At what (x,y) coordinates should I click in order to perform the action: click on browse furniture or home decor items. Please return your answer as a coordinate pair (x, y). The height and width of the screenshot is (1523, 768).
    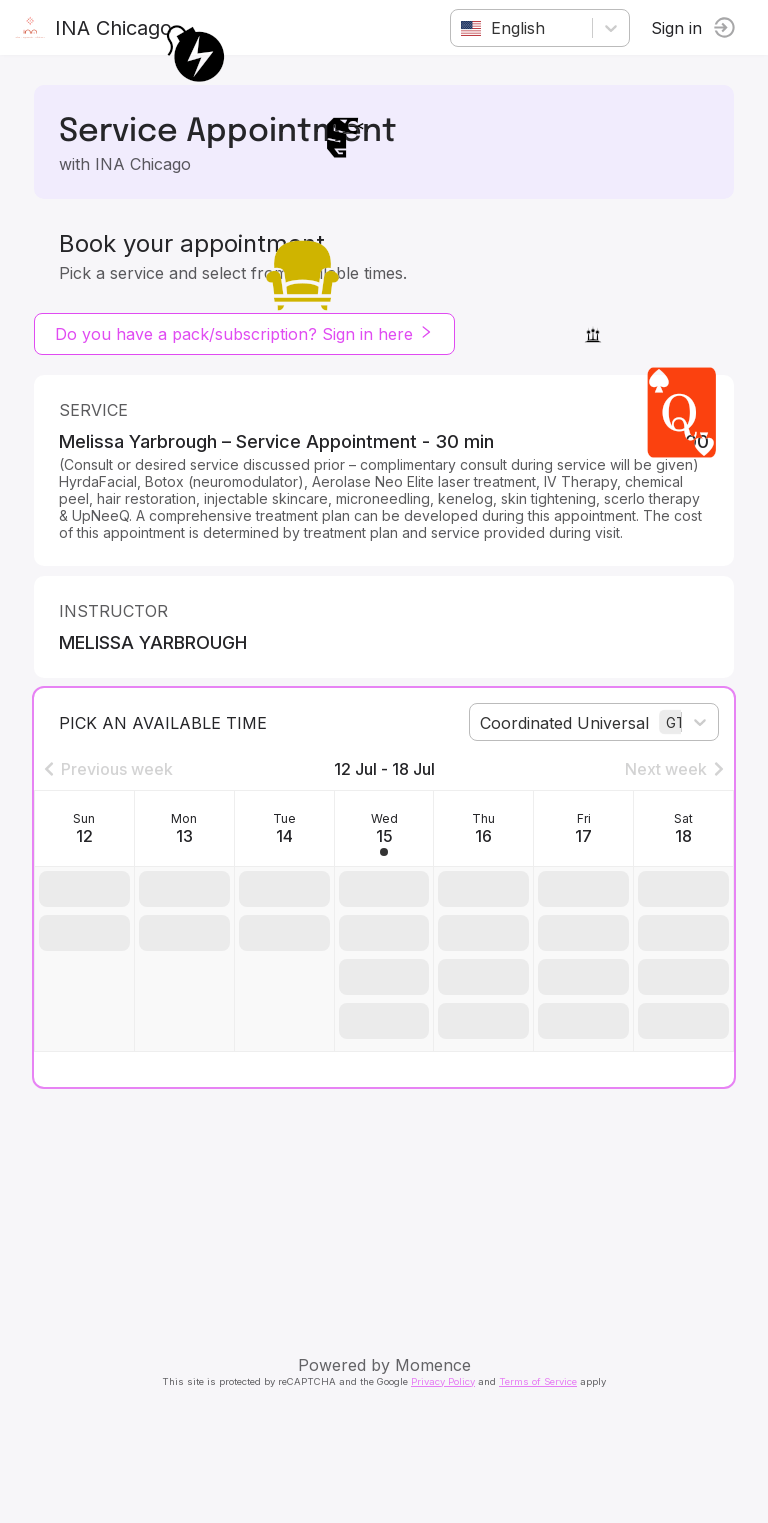
    Looking at the image, I should click on (302, 275).